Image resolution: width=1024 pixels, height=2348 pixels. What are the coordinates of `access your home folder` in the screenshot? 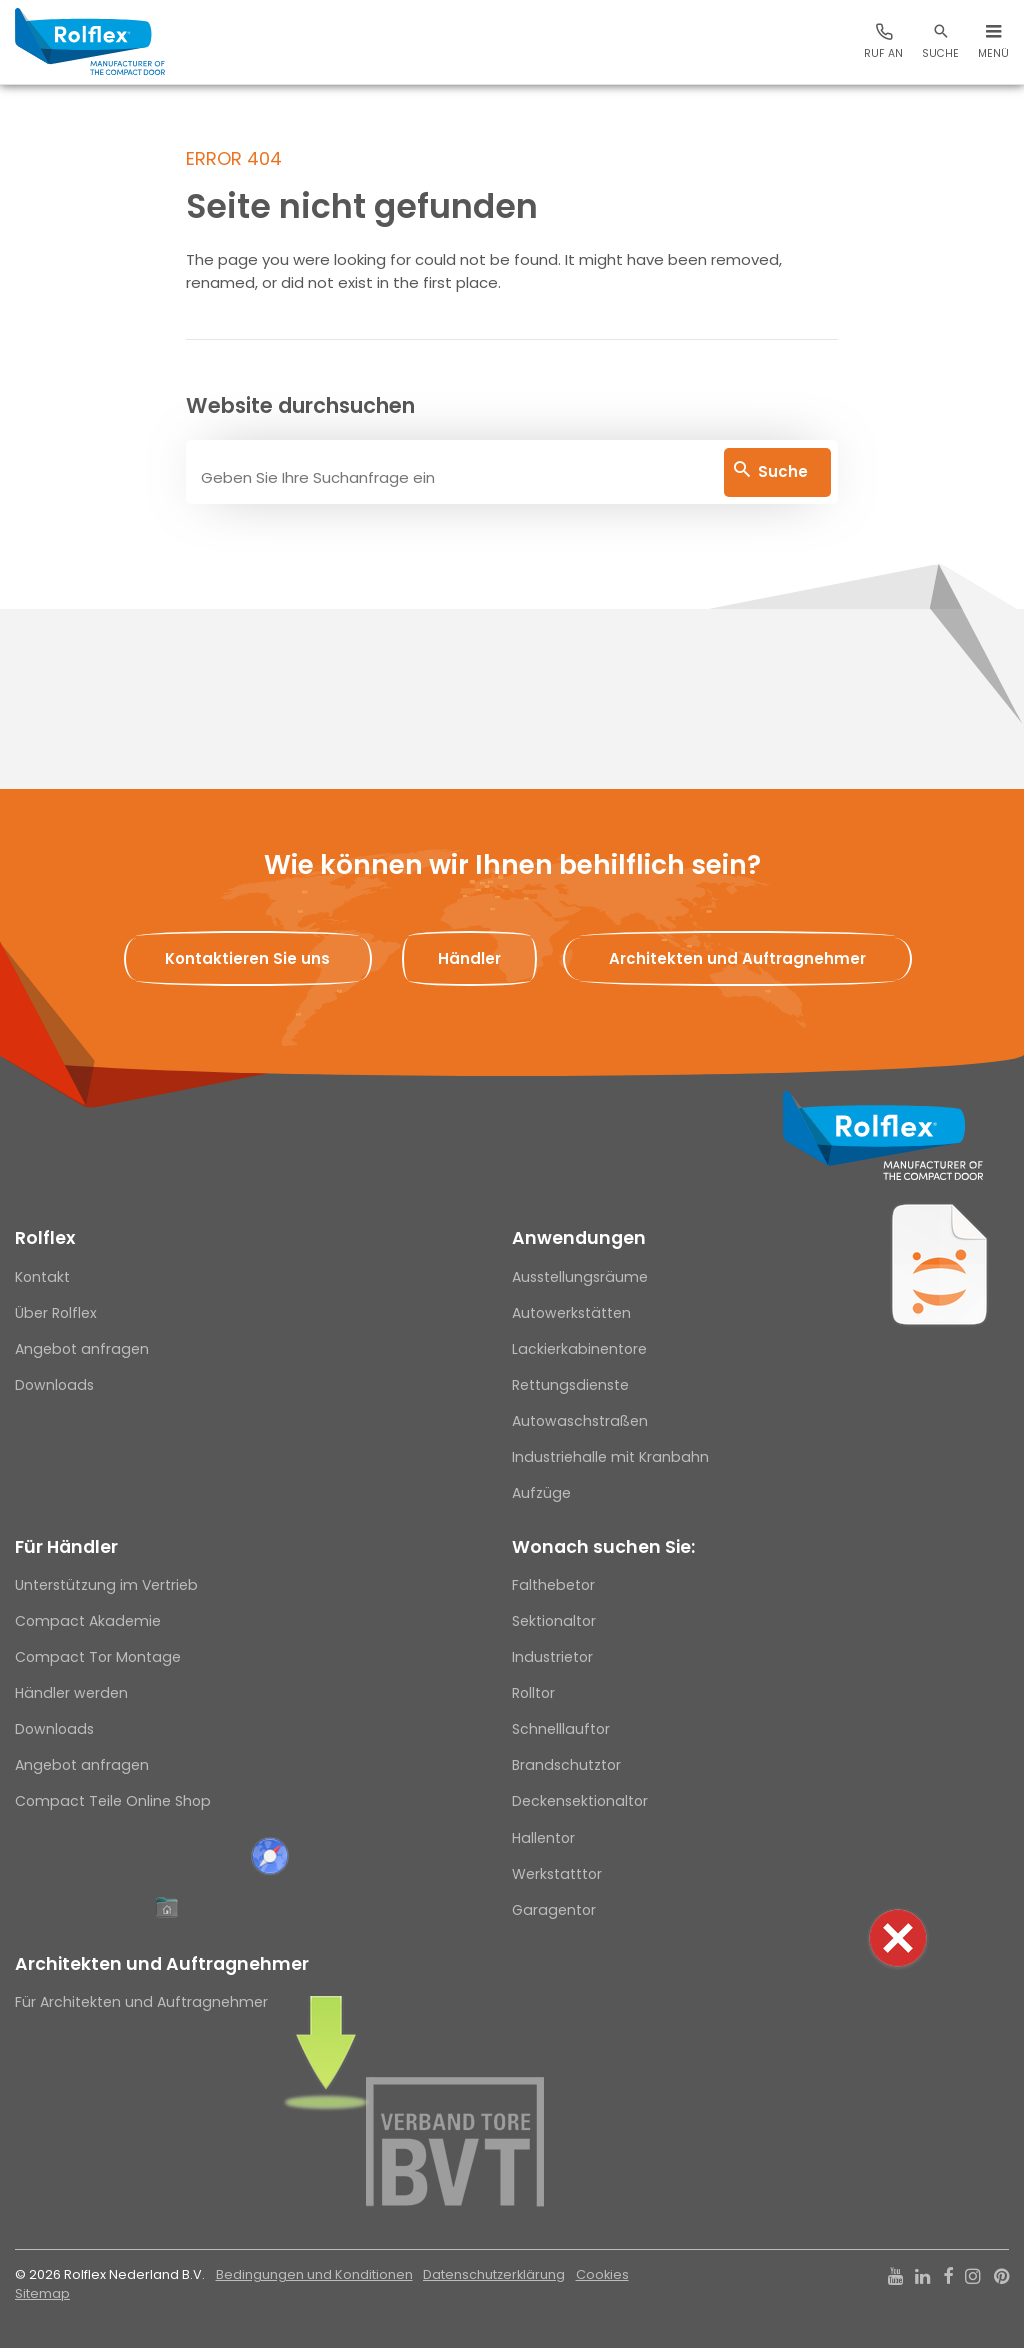 It's located at (167, 1907).